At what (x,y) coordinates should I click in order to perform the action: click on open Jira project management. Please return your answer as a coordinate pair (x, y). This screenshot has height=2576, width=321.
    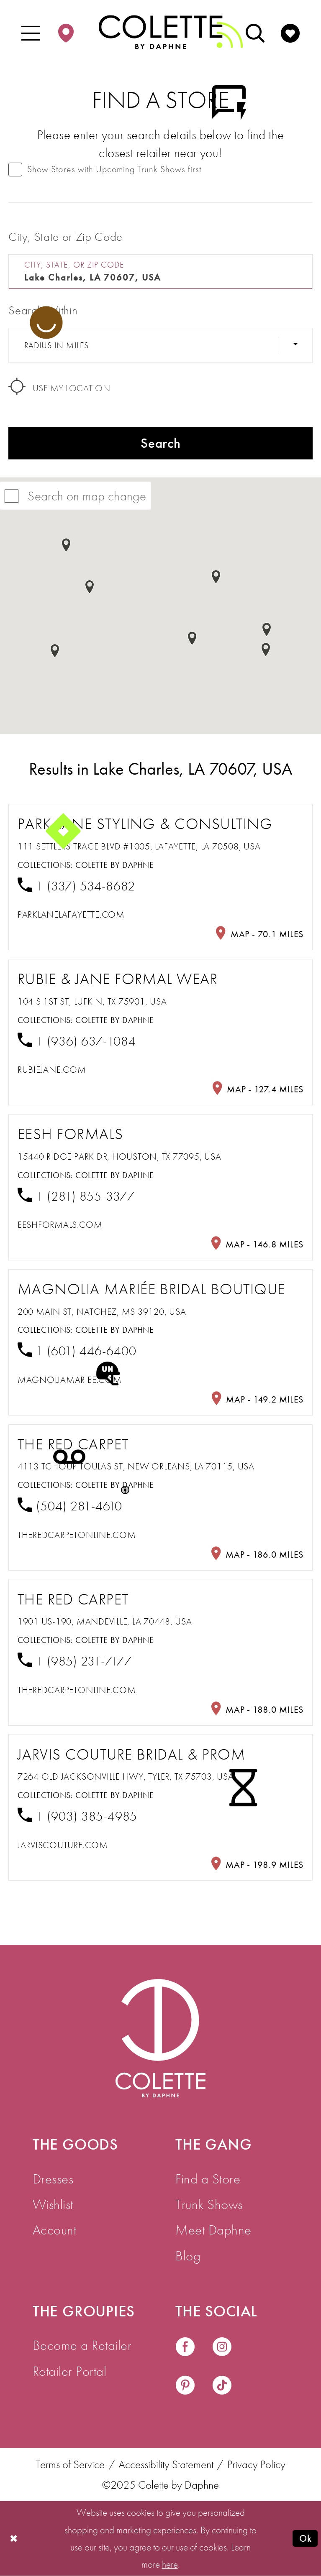
    Looking at the image, I should click on (63, 831).